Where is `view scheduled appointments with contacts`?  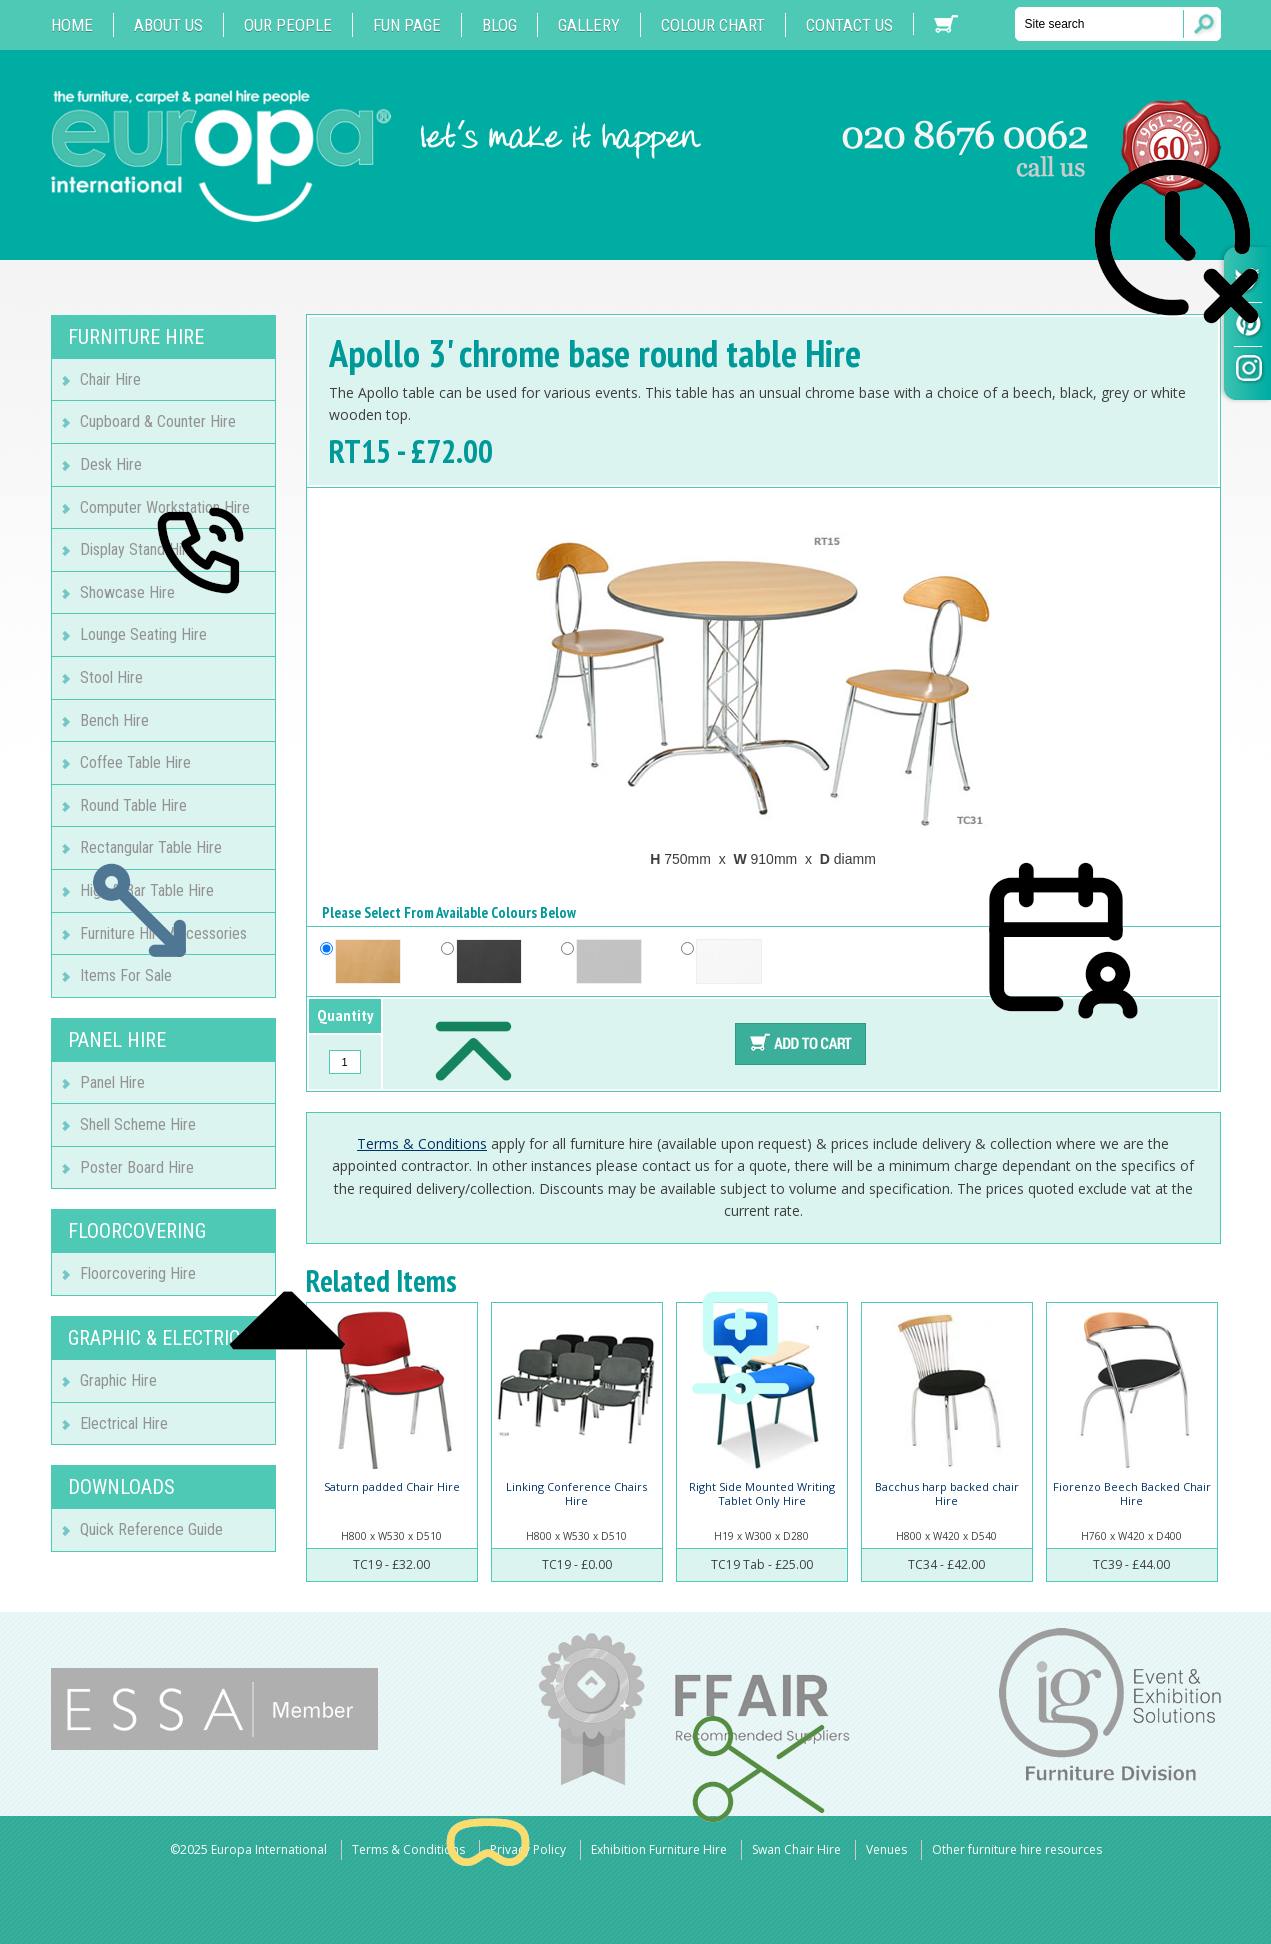 view scheduled appointments with contacts is located at coordinates (1056, 937).